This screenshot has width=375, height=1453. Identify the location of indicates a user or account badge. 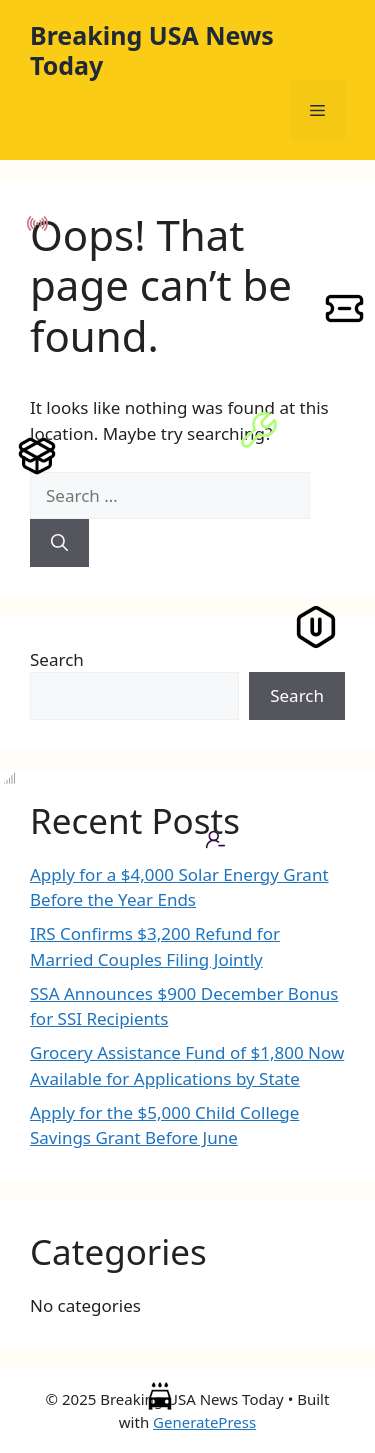
(316, 627).